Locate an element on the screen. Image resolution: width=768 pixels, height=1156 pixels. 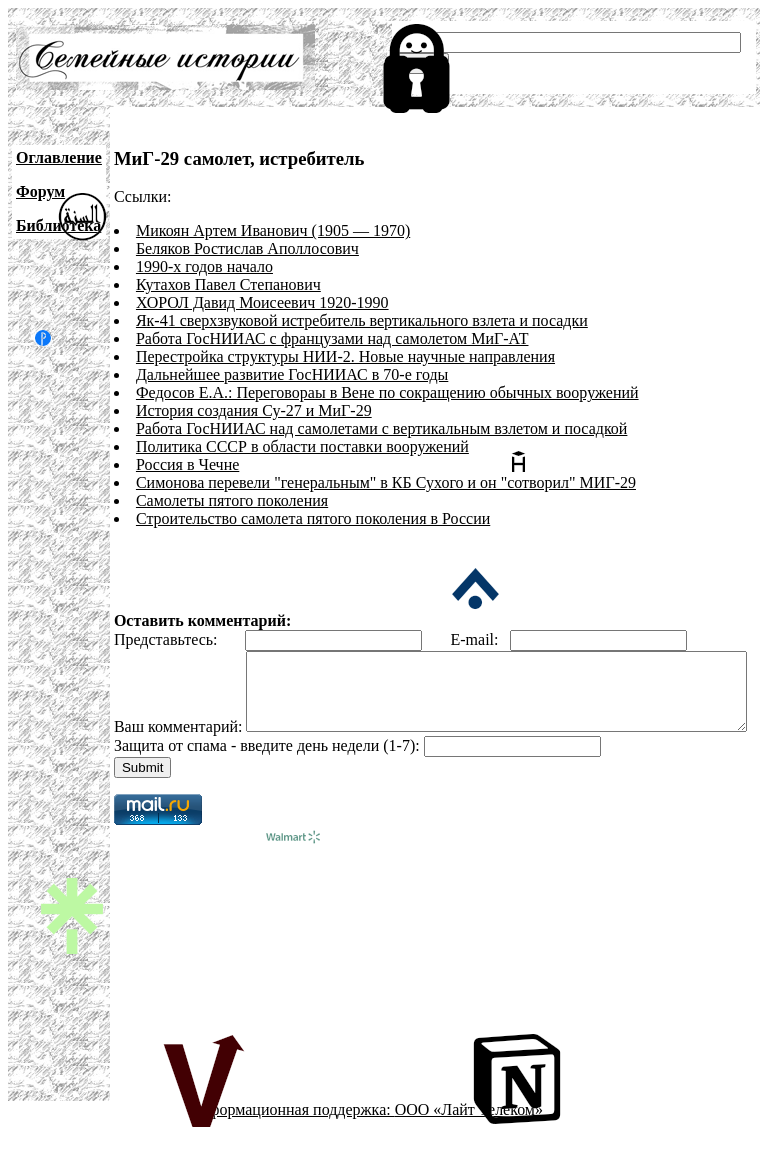
visit the Hexlet learning platform is located at coordinates (518, 461).